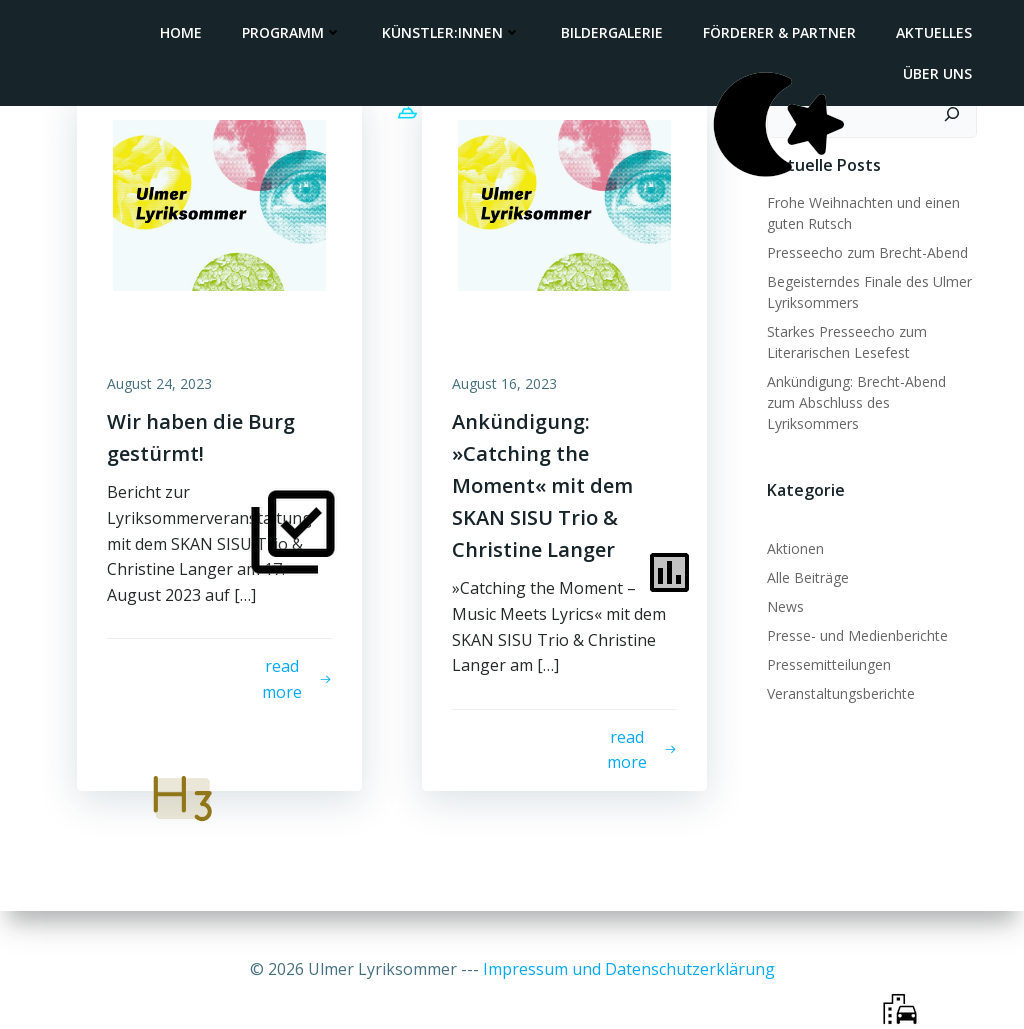 This screenshot has width=1024, height=1029. I want to click on indicates Islamic religious content or settings, so click(774, 124).